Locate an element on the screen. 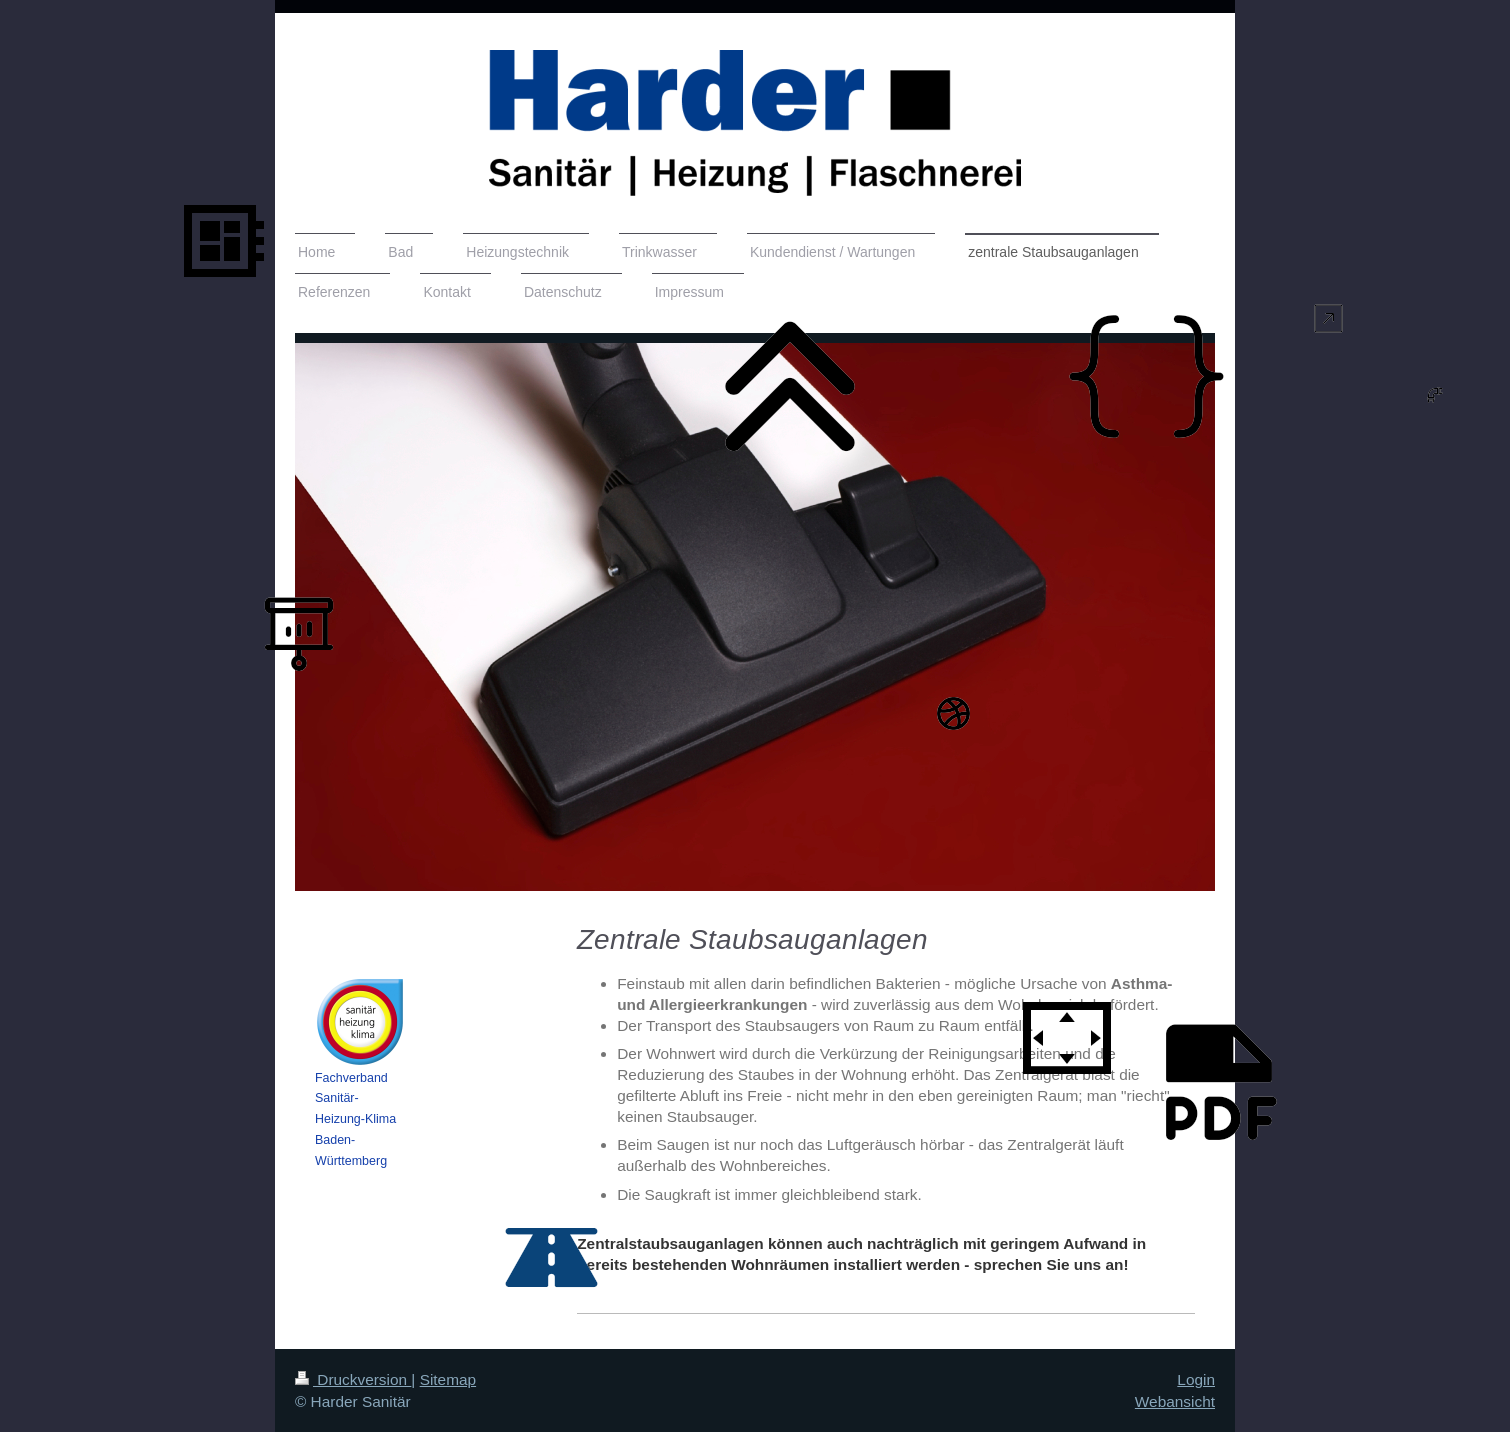 The height and width of the screenshot is (1432, 1510). view or edit code is located at coordinates (1146, 376).